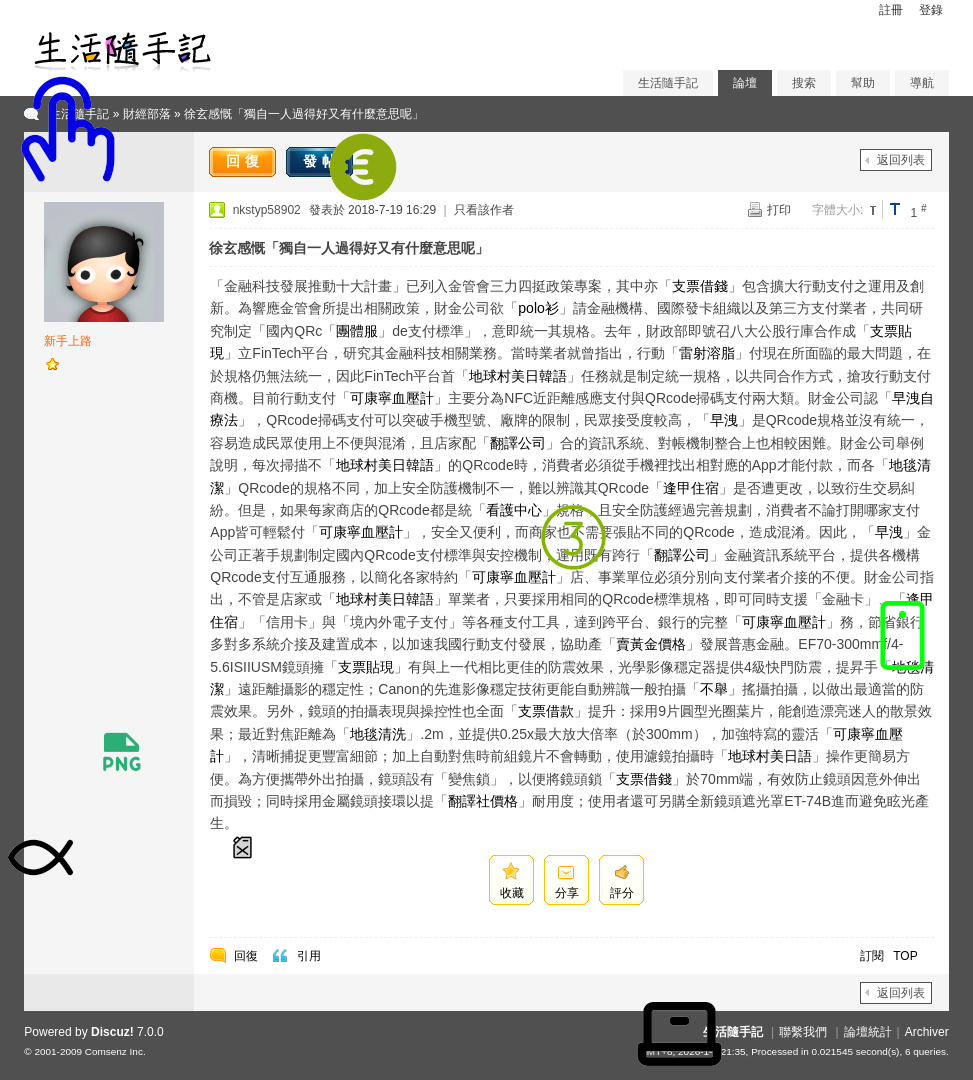  I want to click on access device camera settings, so click(902, 635).